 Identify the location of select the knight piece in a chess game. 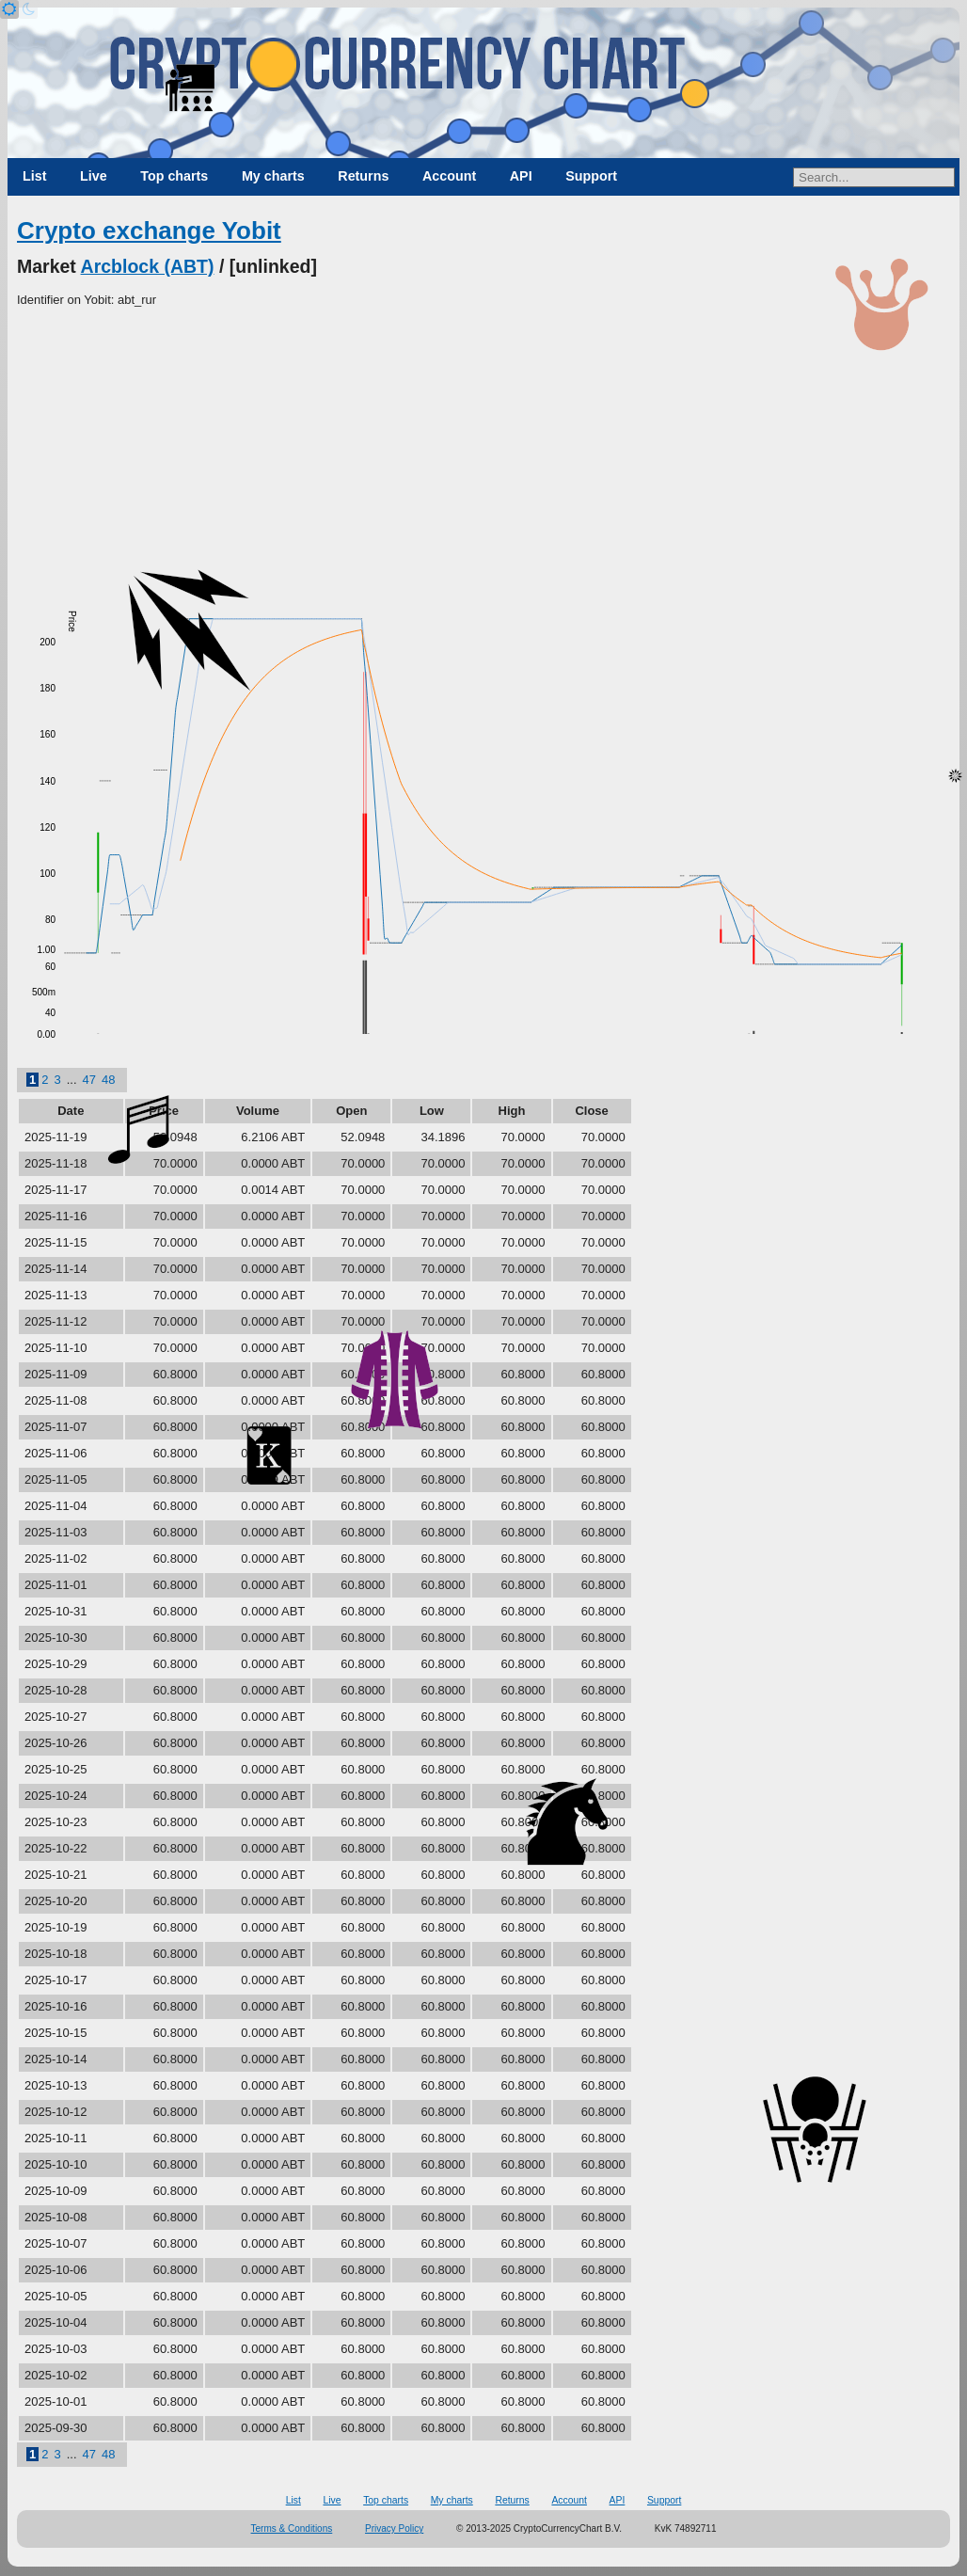
(570, 1822).